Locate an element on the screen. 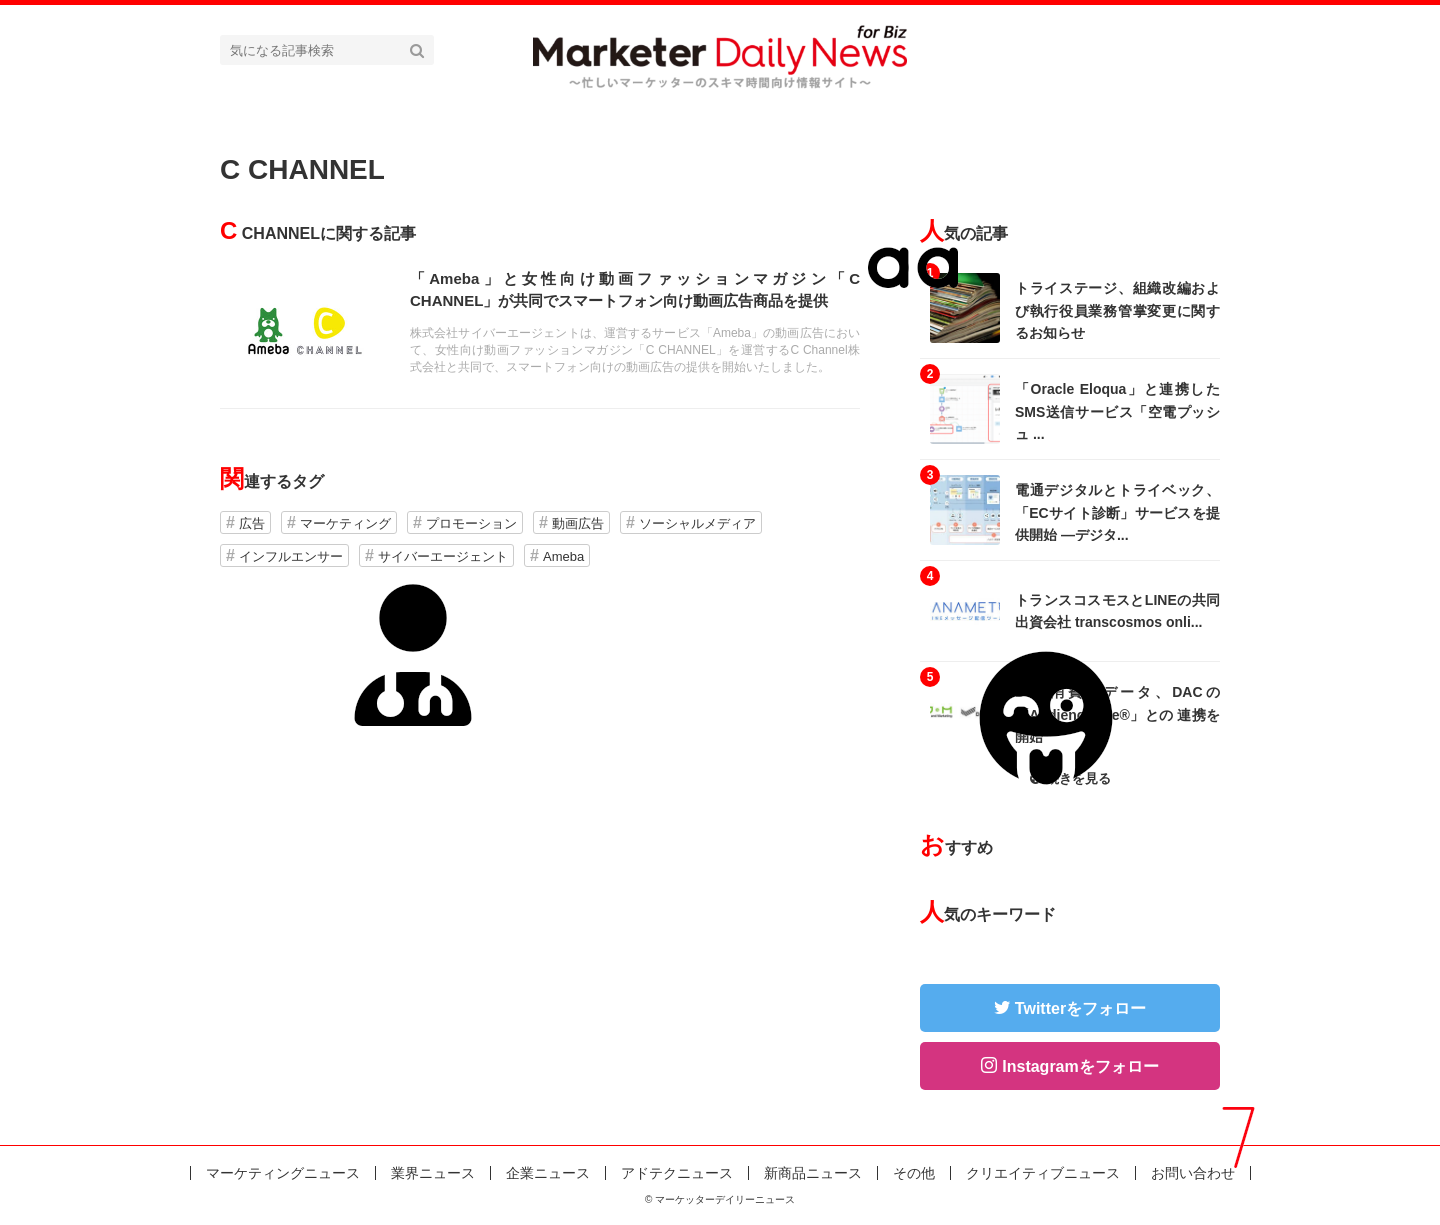 This screenshot has width=1440, height=1225. indicates the number seven in a list or sequence is located at coordinates (1238, 1137).